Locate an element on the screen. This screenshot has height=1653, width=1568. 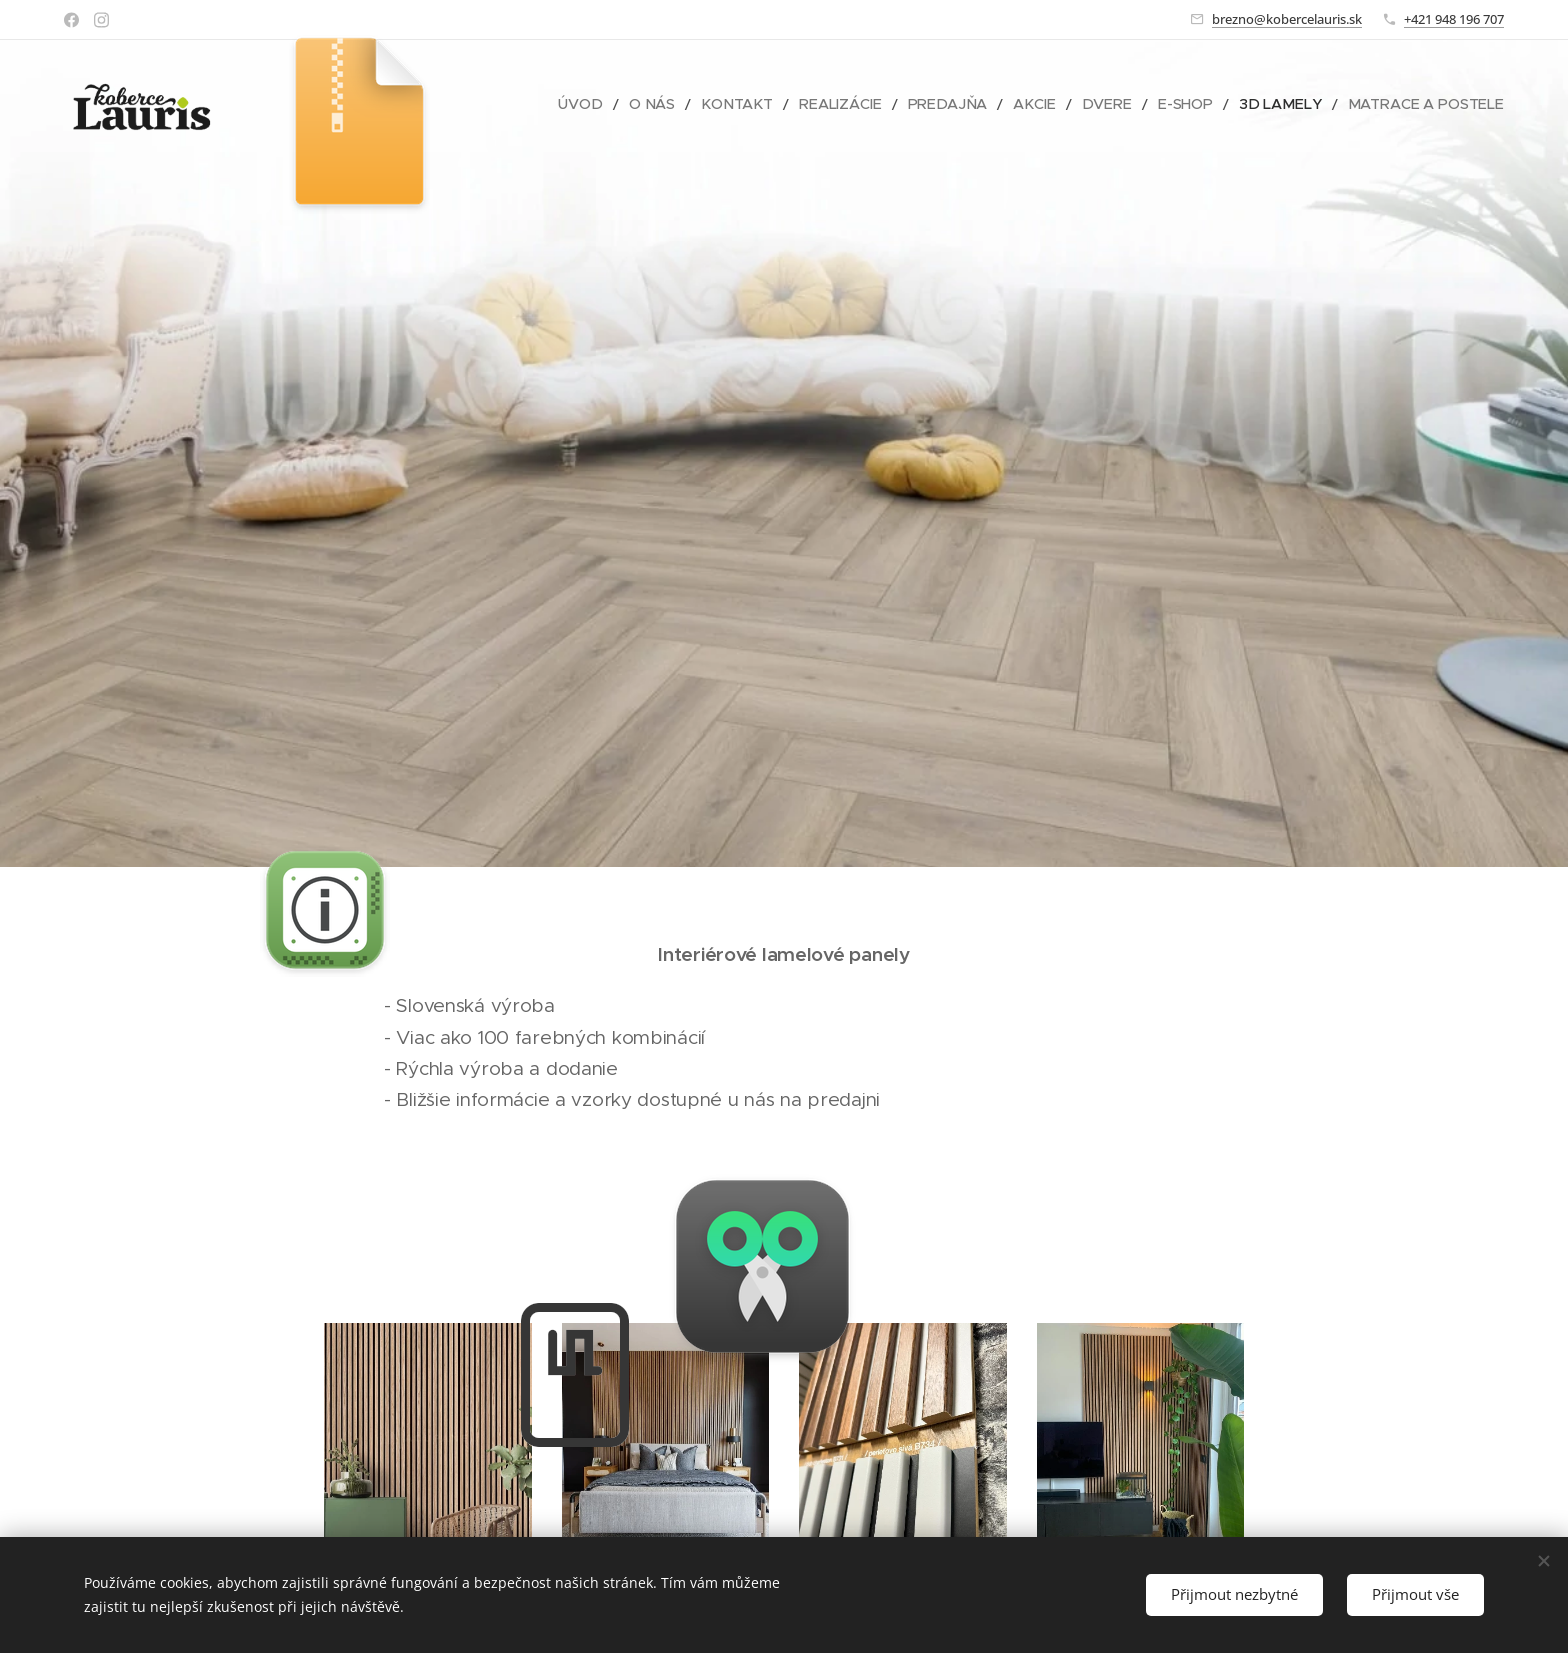
authenticate using a smartcard is located at coordinates (575, 1375).